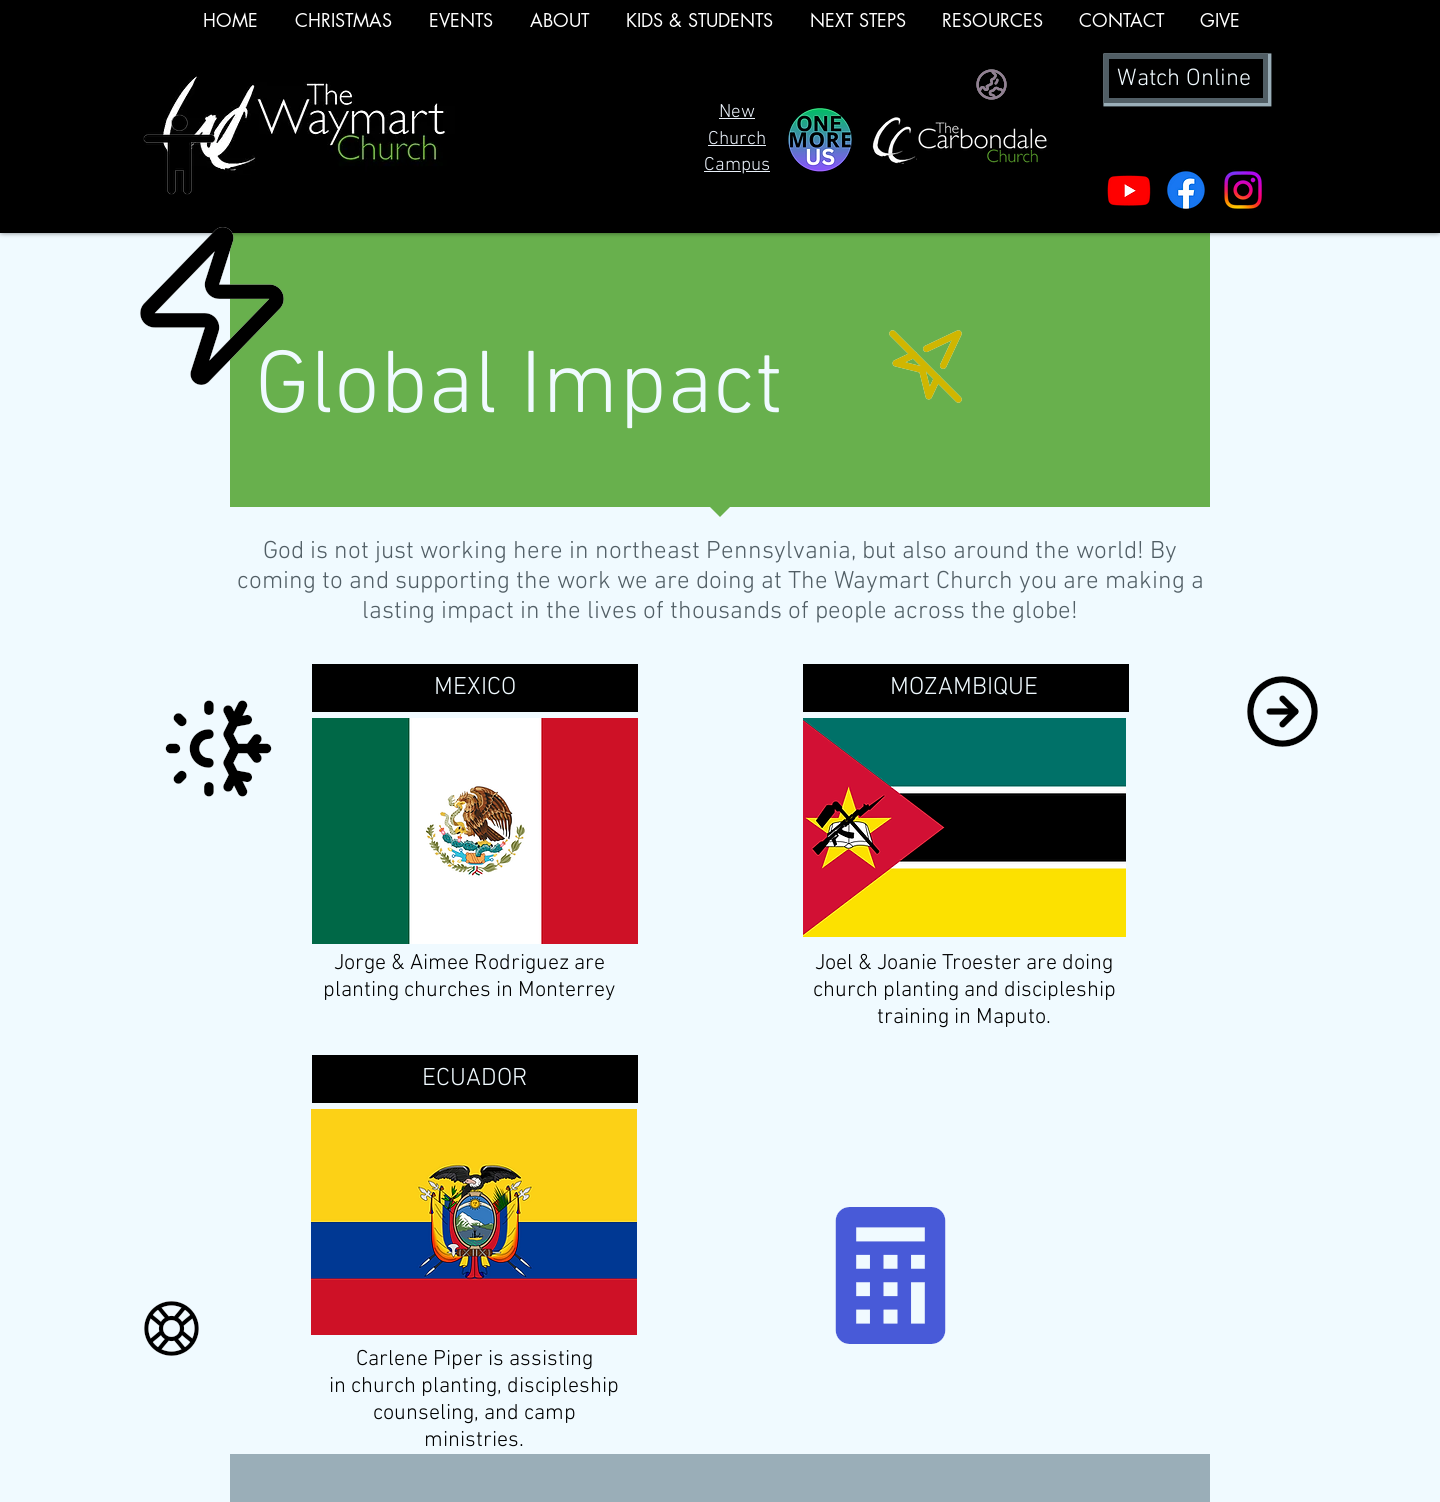 This screenshot has width=1440, height=1502. Describe the element at coordinates (1282, 711) in the screenshot. I see `proceed to the next step` at that location.